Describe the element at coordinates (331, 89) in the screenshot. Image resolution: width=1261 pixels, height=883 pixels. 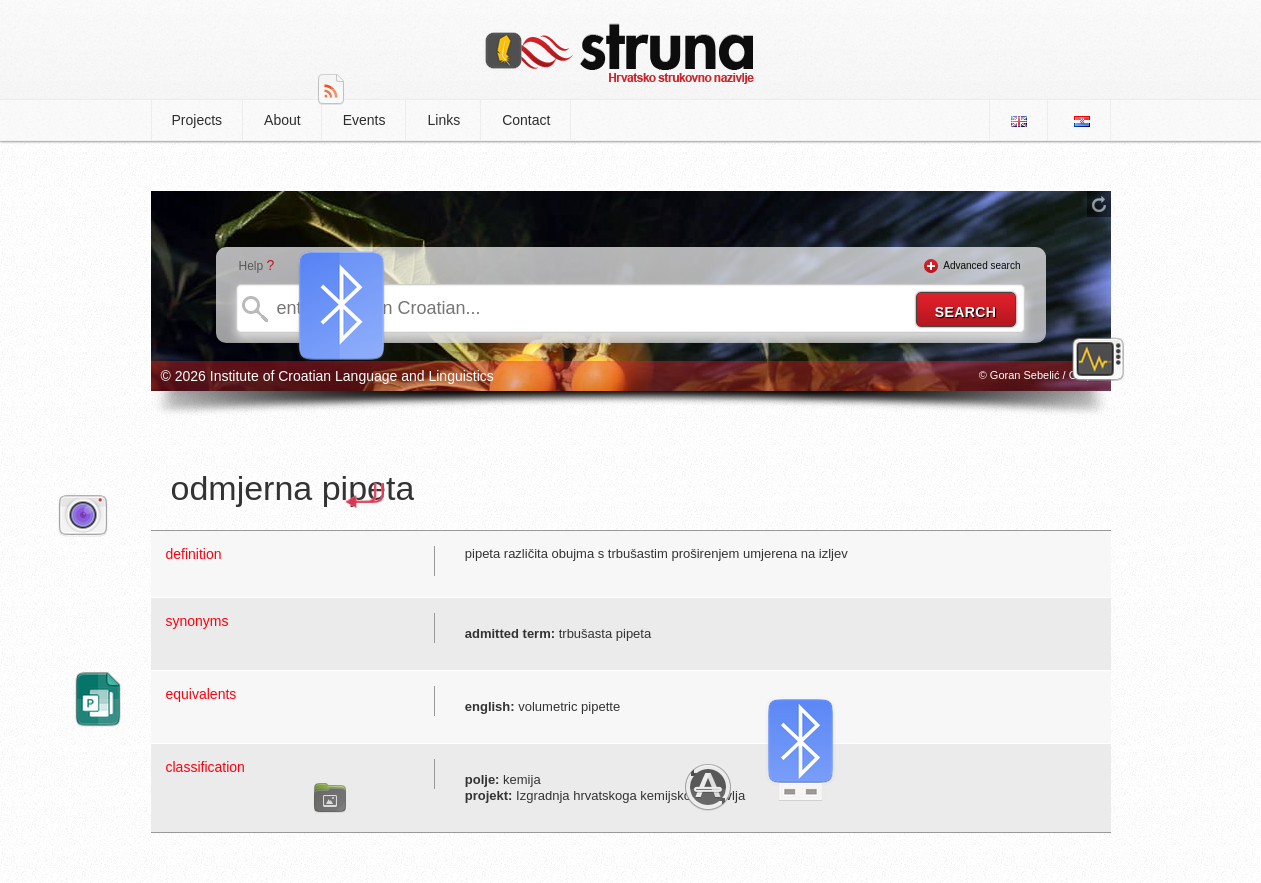
I see `an RSS feed file or document` at that location.